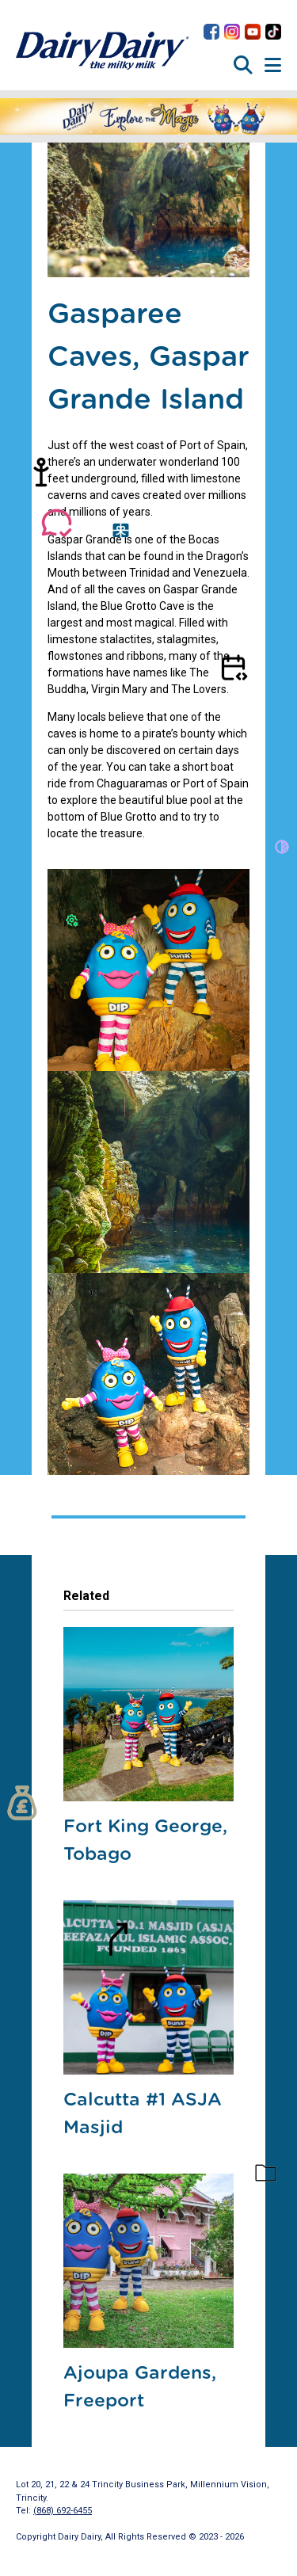 The width and height of the screenshot is (297, 2576). I want to click on access settings or preferences, so click(71, 920).